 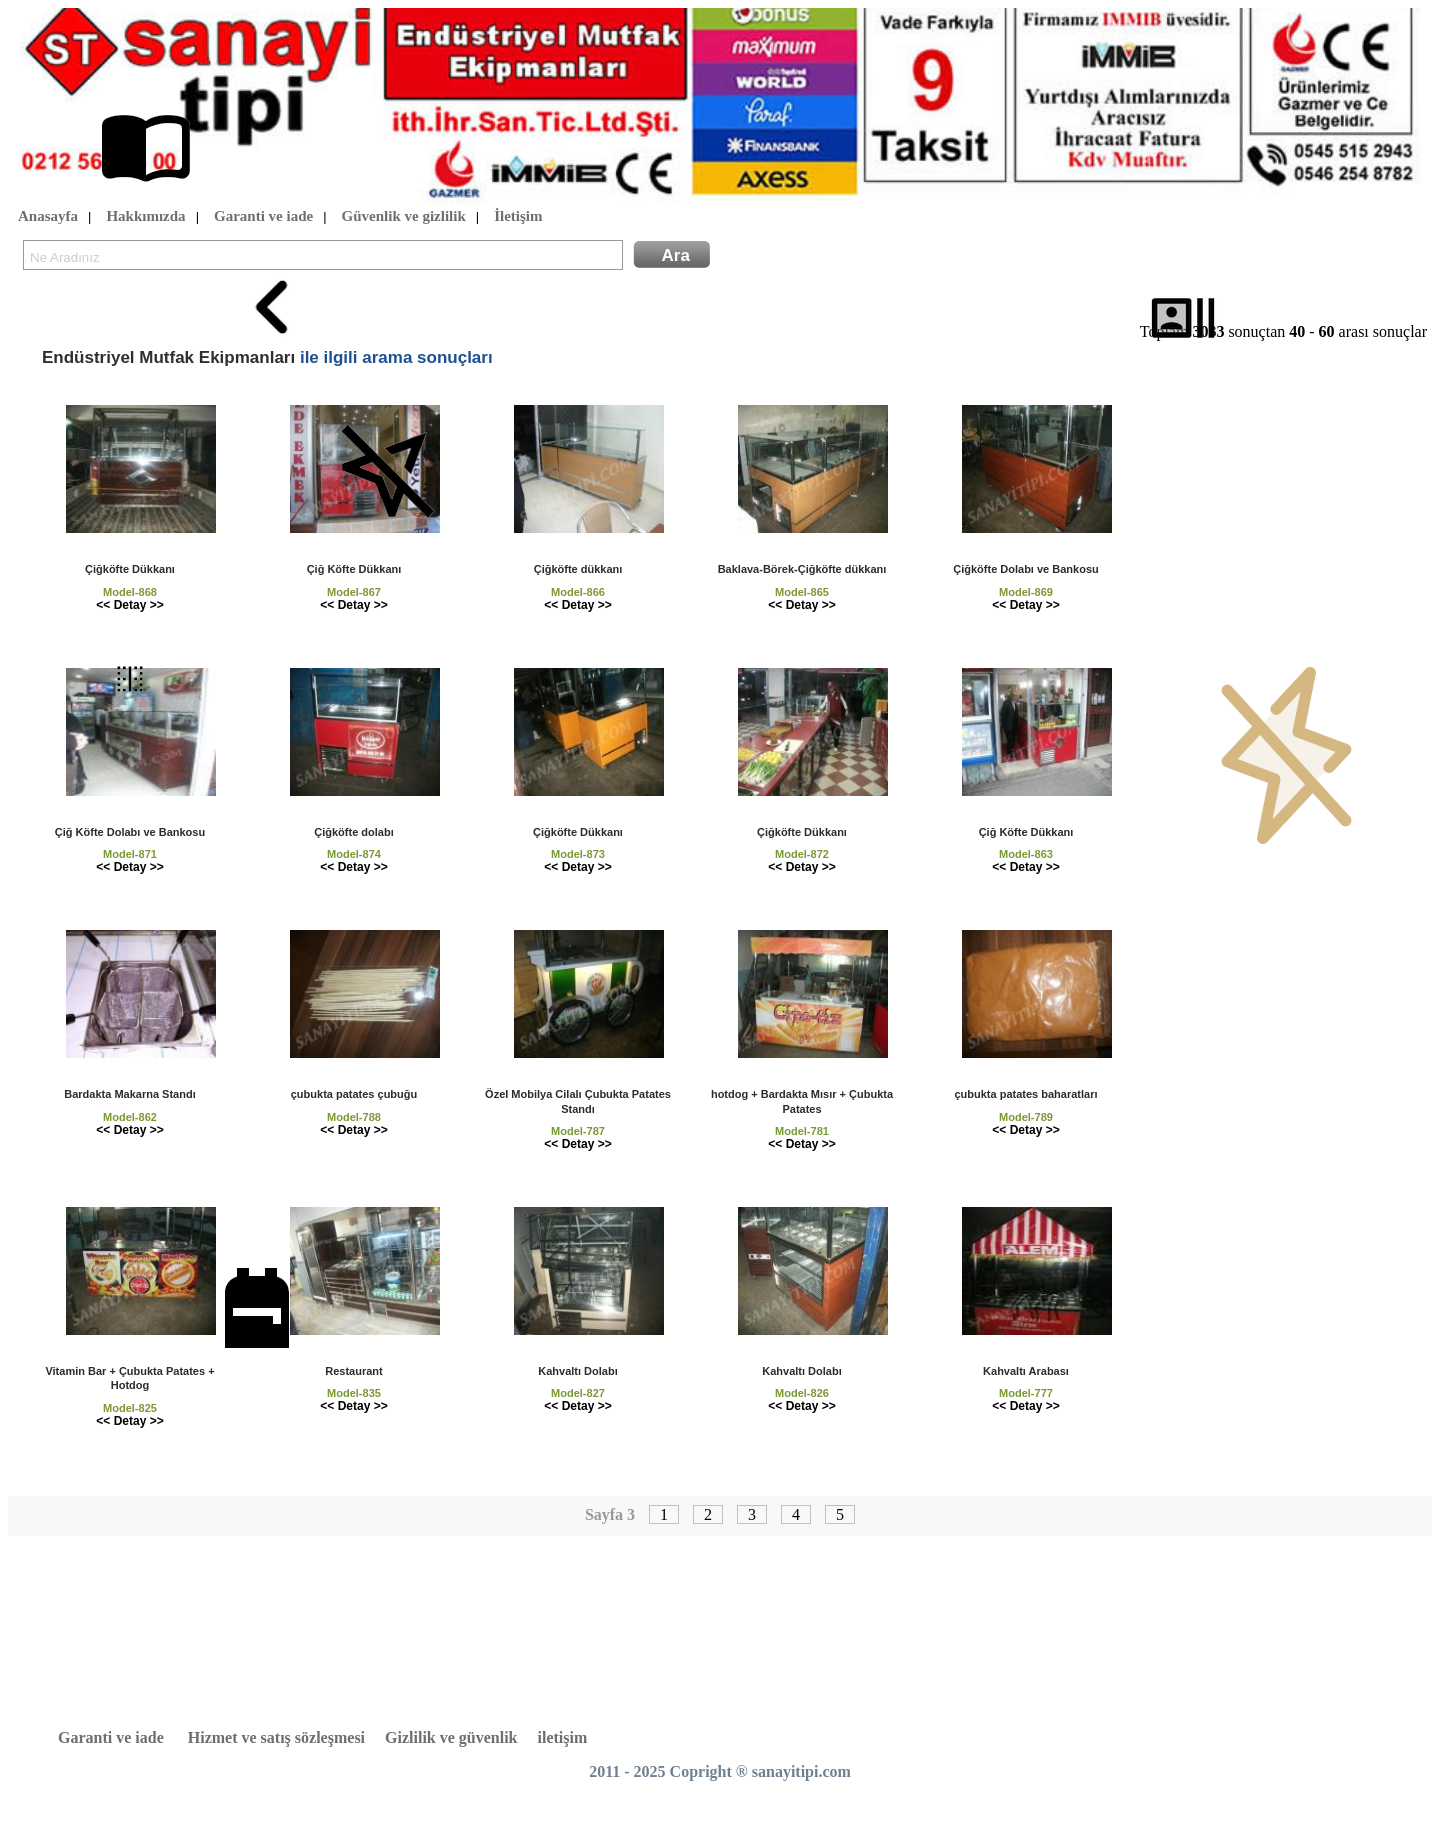 What do you see at coordinates (384, 474) in the screenshot?
I see `location sharing is disabled` at bounding box center [384, 474].